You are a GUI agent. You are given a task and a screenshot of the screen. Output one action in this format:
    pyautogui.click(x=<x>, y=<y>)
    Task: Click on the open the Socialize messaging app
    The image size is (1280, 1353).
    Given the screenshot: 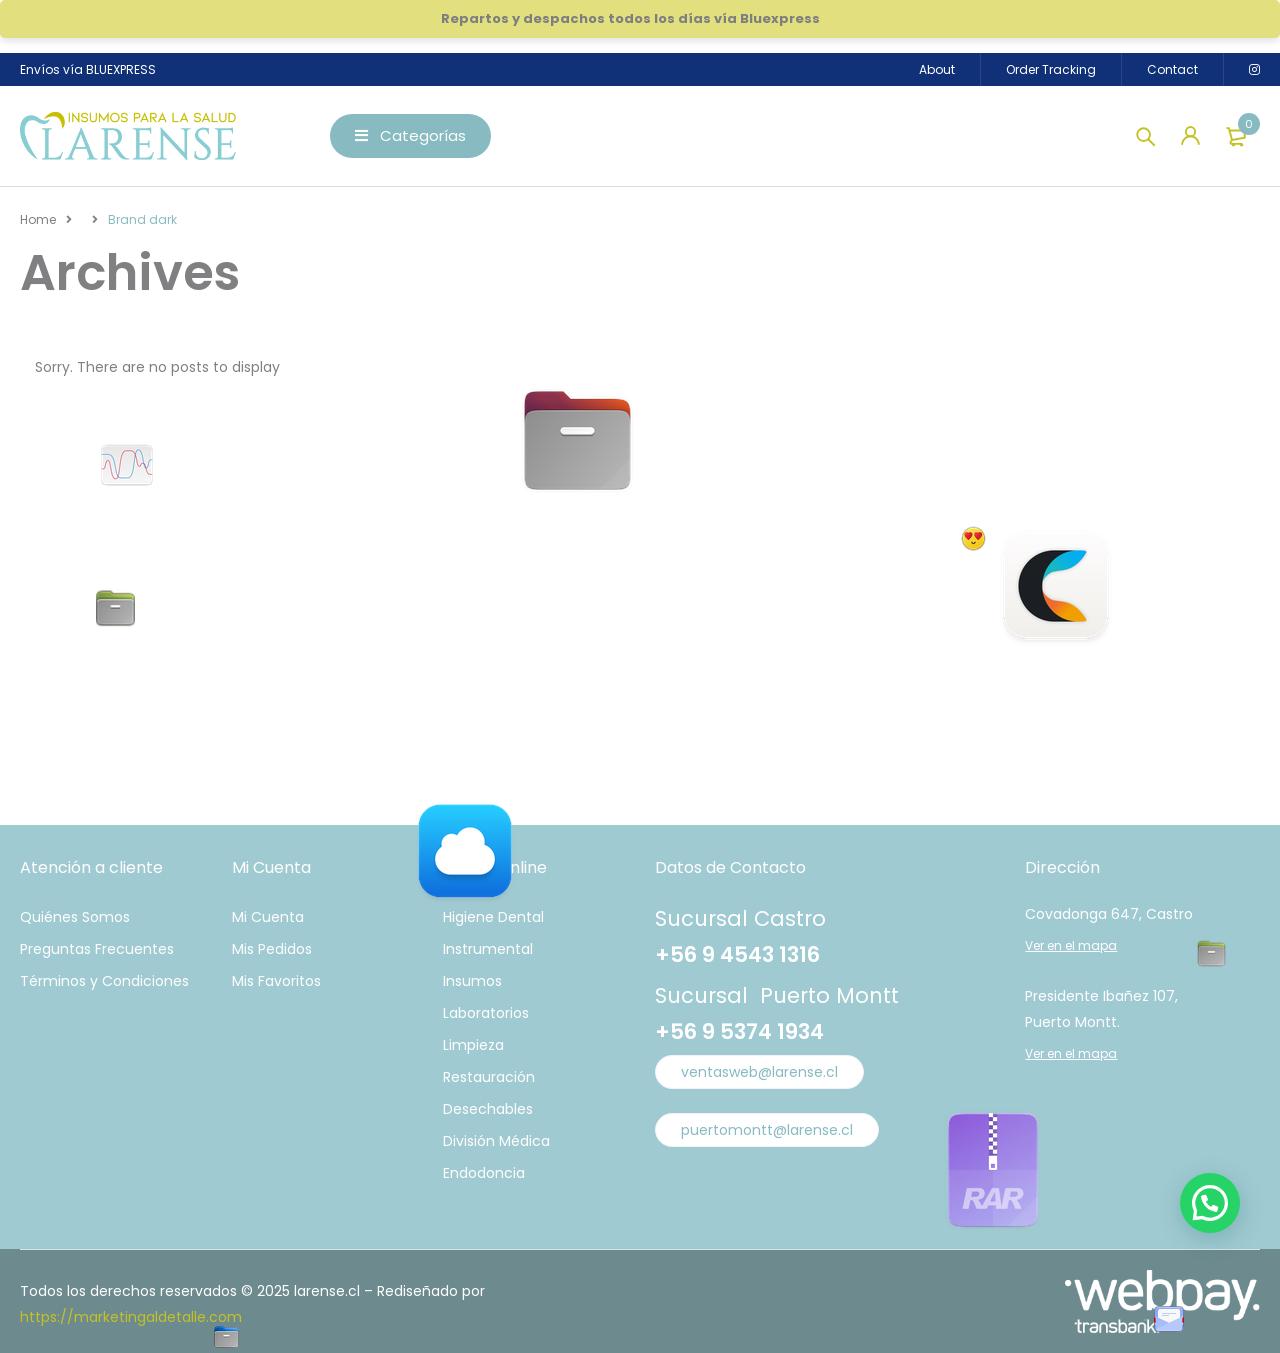 What is the action you would take?
    pyautogui.click(x=973, y=538)
    